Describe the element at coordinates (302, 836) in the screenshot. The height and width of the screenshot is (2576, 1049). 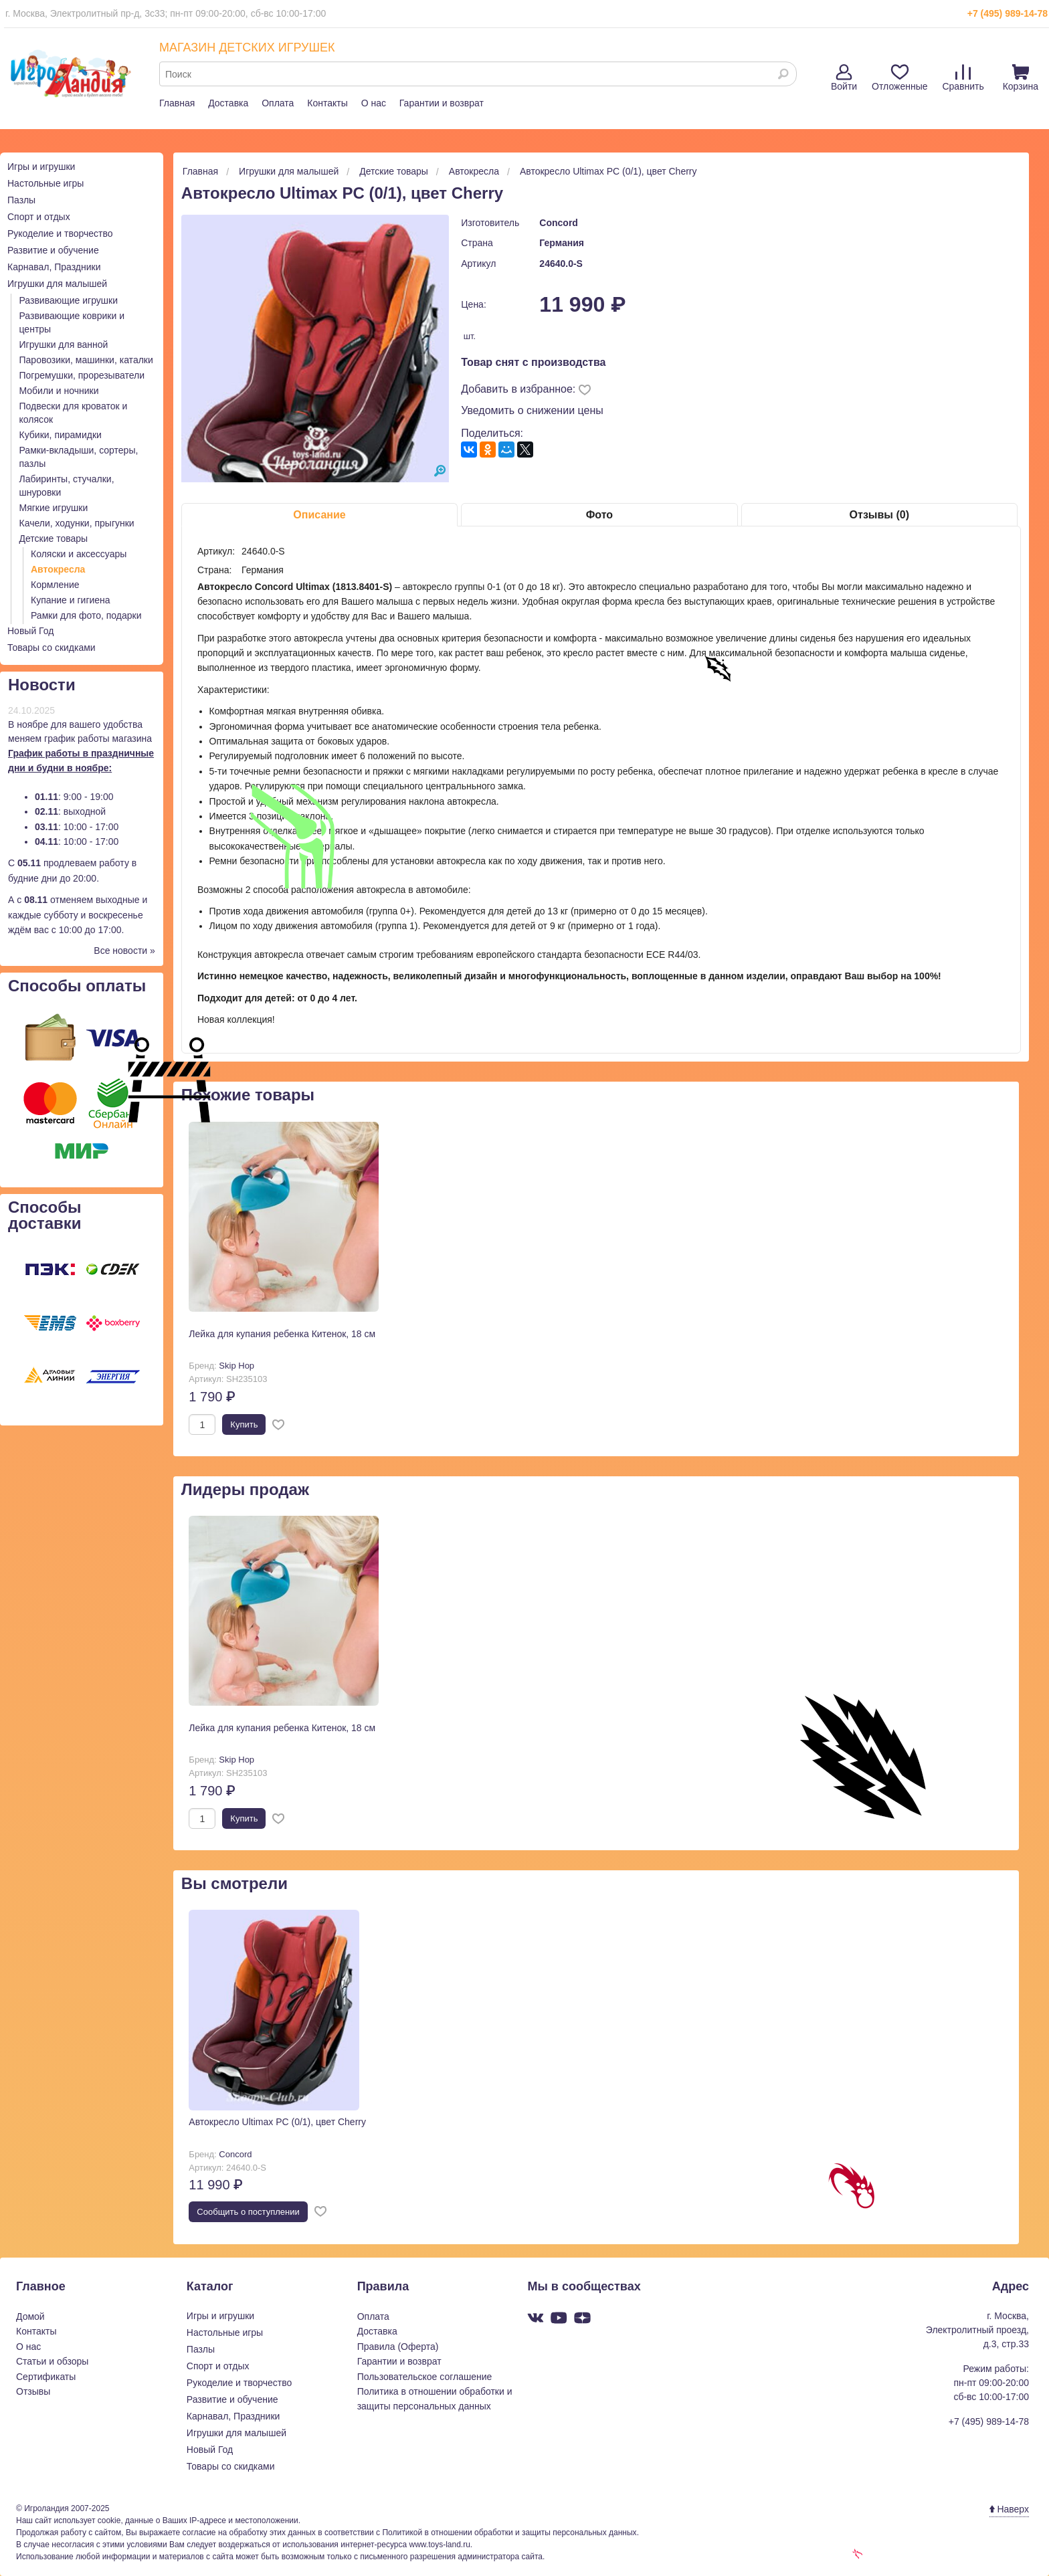
I see `view knee or leg injury details` at that location.